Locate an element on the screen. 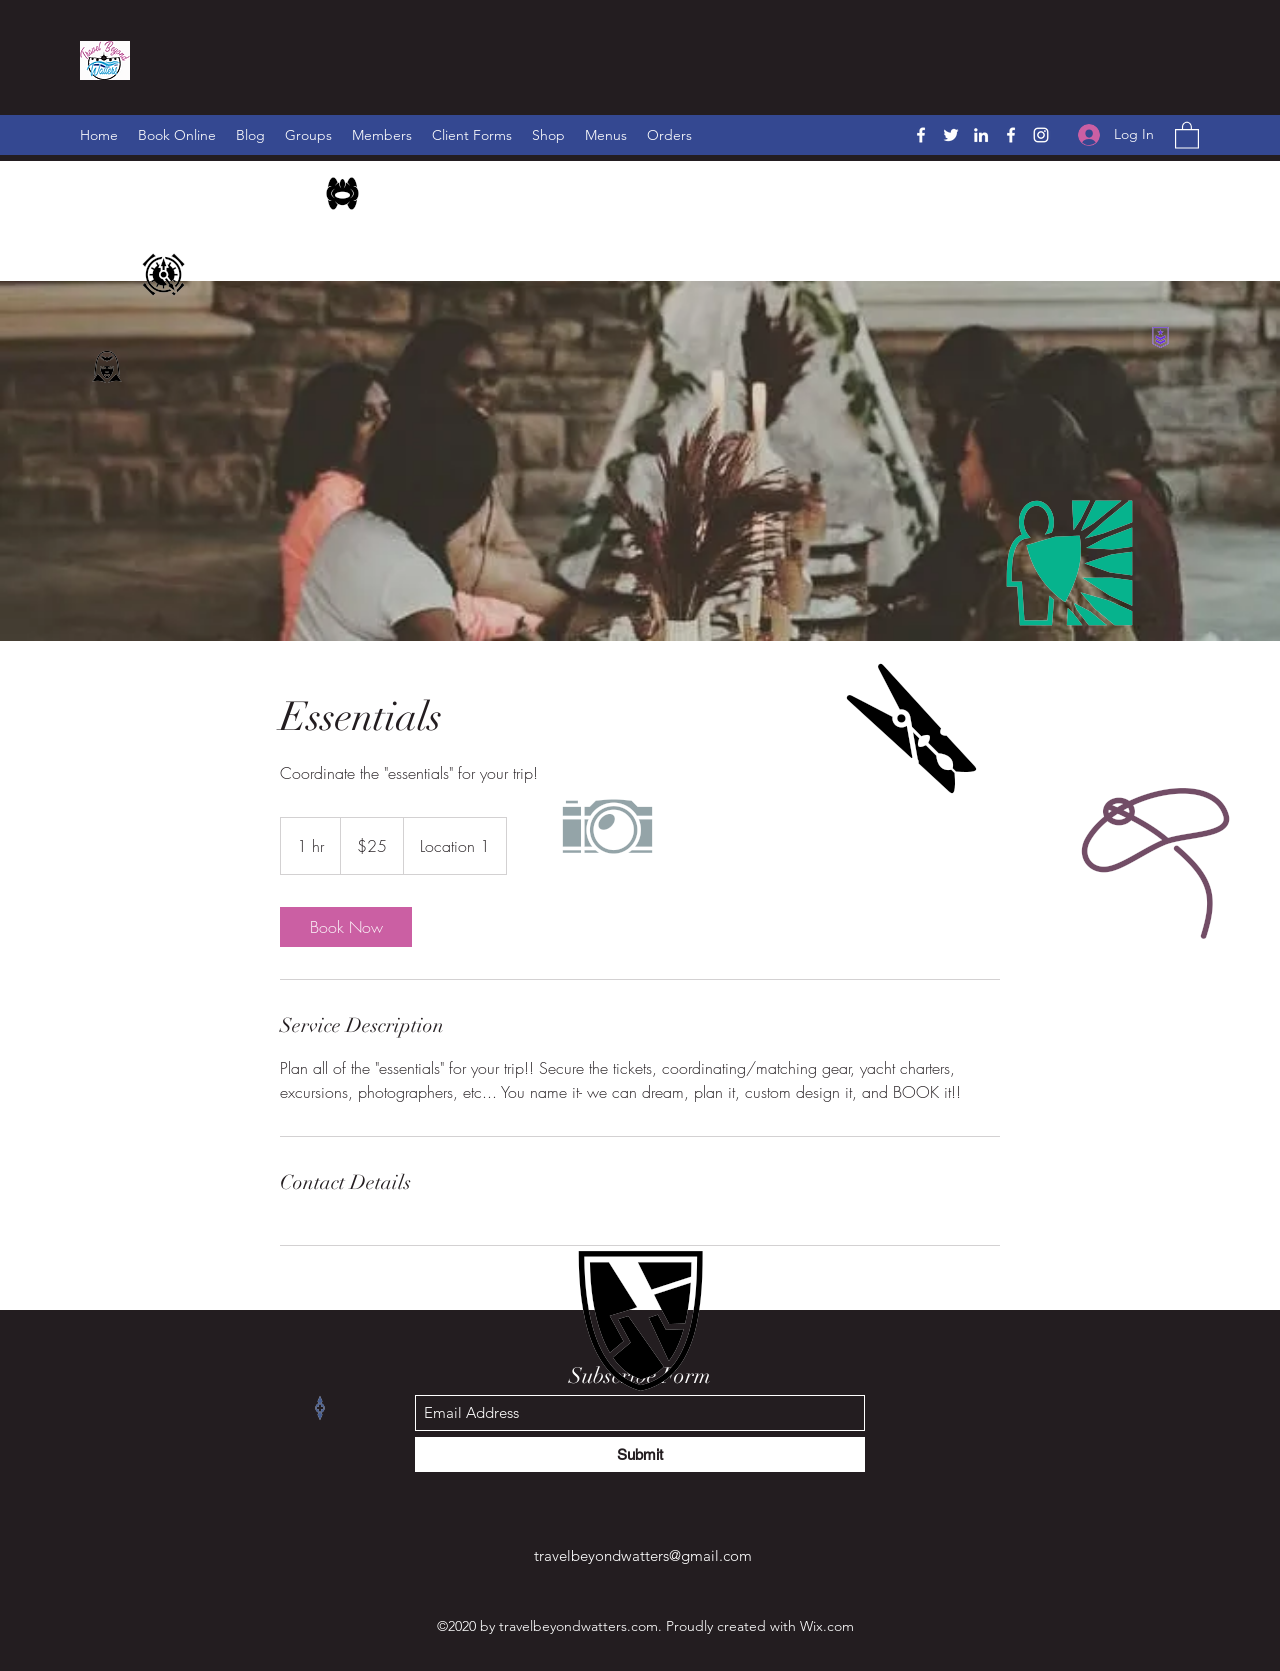 The image size is (1280, 1671). select or capture objects with freeform drawing is located at coordinates (1156, 863).